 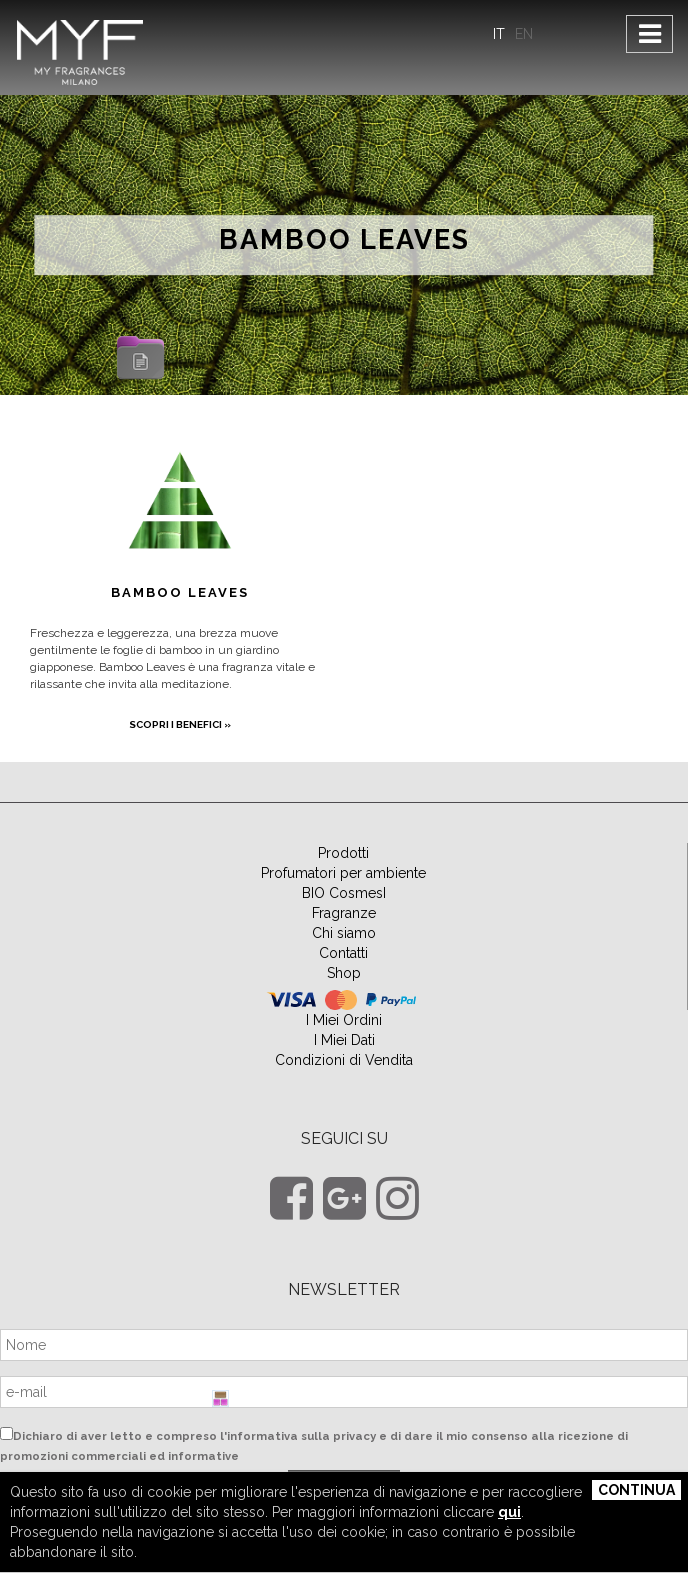 I want to click on select all items in the current view, so click(x=220, y=1398).